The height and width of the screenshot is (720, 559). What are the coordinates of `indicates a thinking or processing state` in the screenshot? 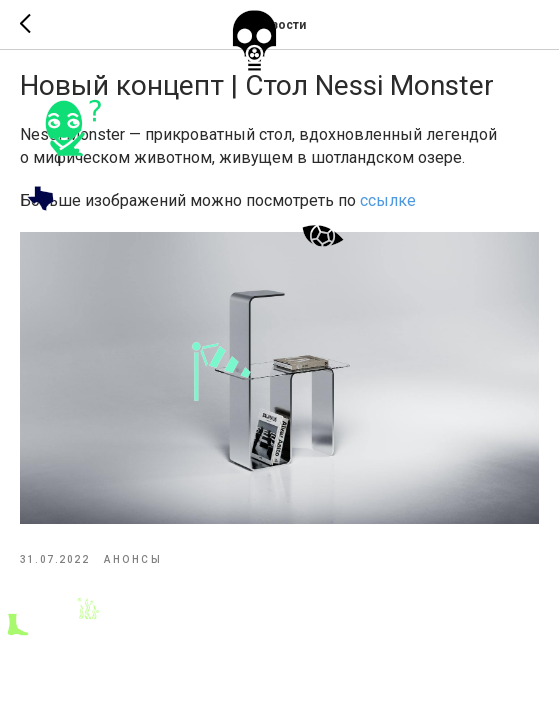 It's located at (73, 126).